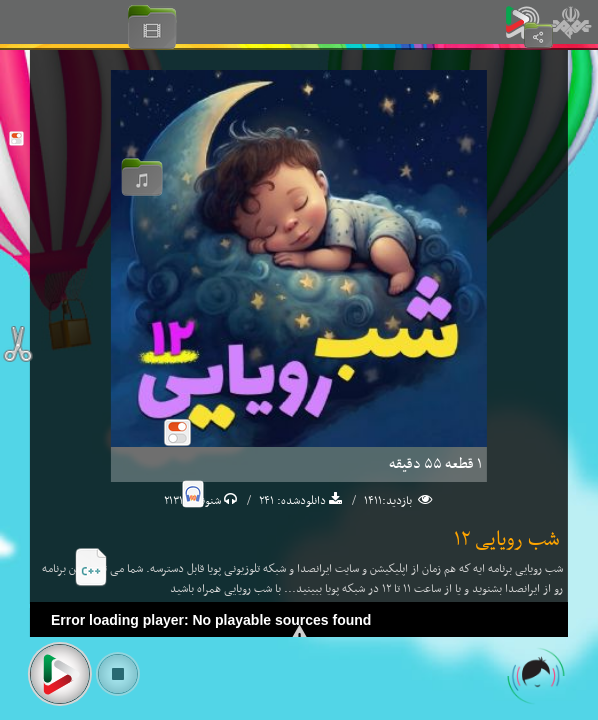  I want to click on access your public shared folder, so click(538, 34).